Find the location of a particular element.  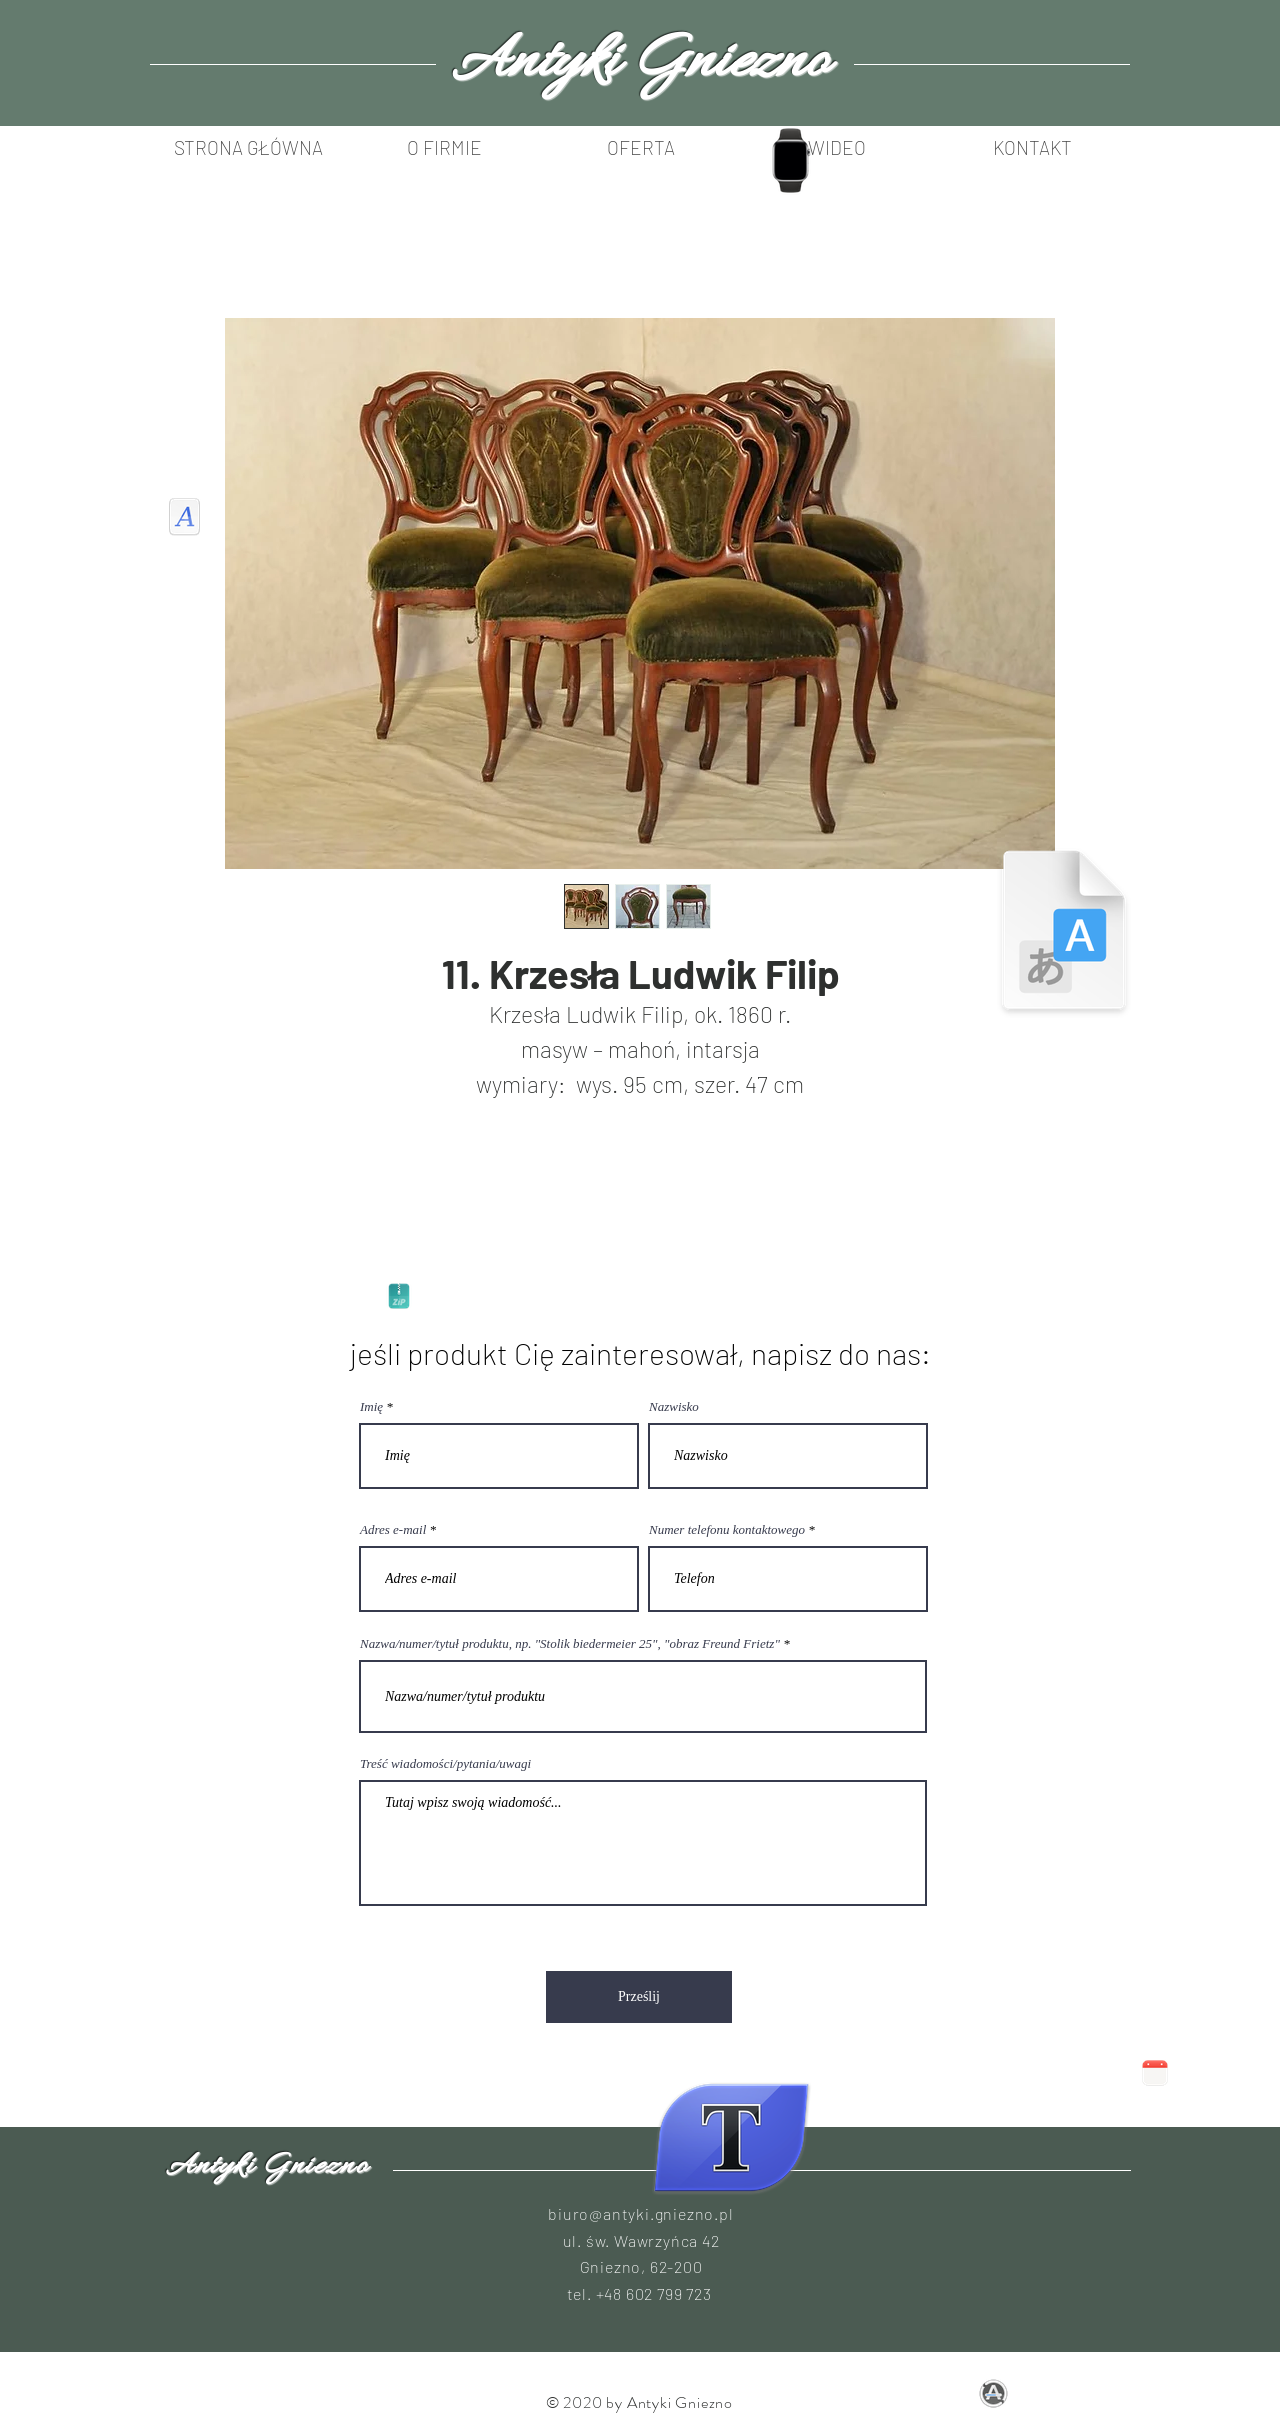

check for available software updates is located at coordinates (993, 2393).